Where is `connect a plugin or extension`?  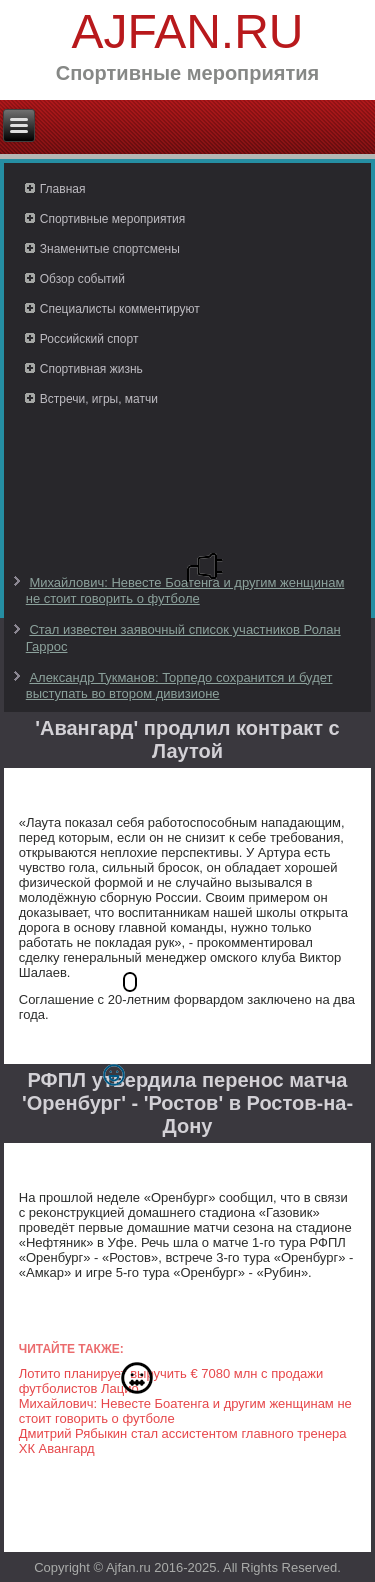 connect a plugin or extension is located at coordinates (205, 568).